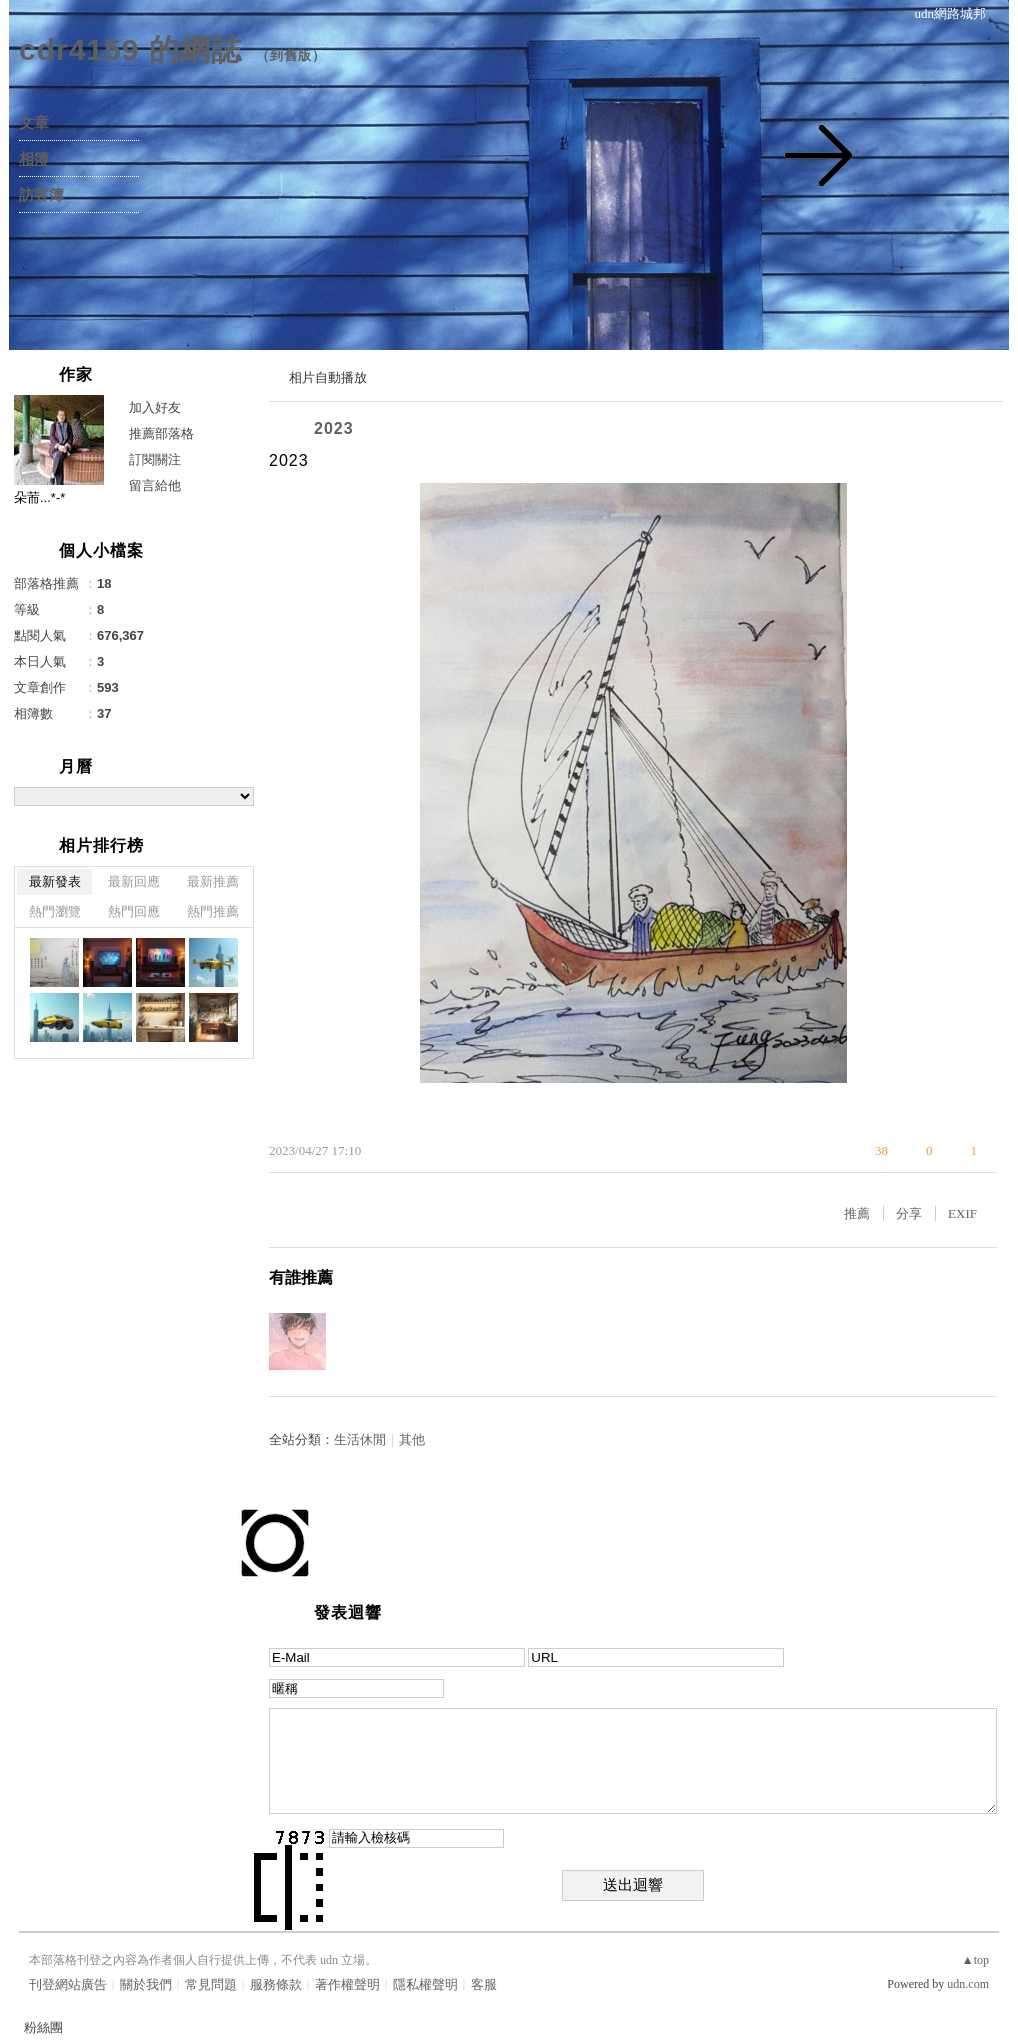  What do you see at coordinates (818, 155) in the screenshot?
I see `navigate to the next item or page` at bounding box center [818, 155].